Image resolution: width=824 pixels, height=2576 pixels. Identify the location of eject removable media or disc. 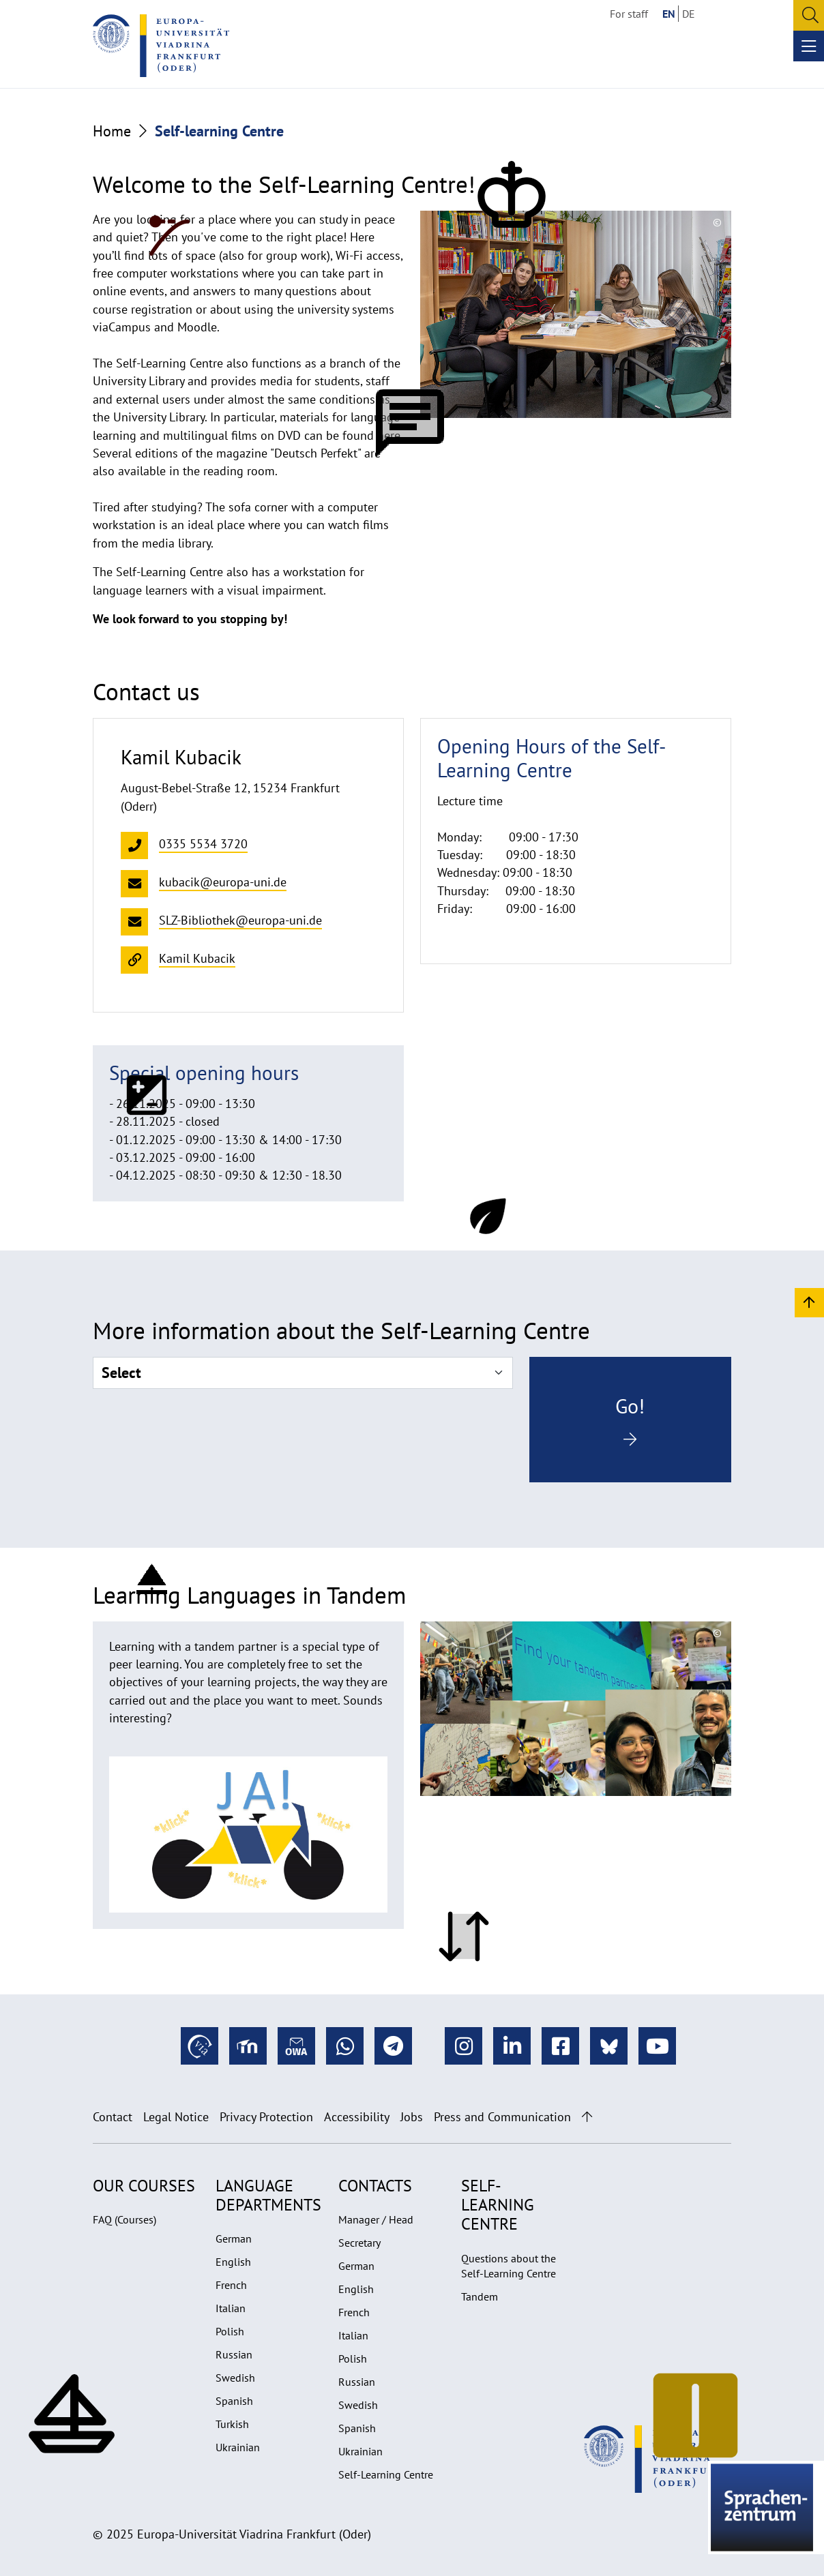
(151, 1578).